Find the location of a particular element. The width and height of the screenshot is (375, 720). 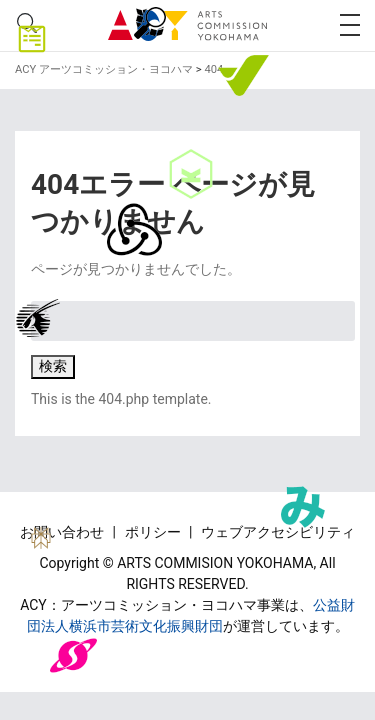

open OpenStreetMap application is located at coordinates (150, 23).